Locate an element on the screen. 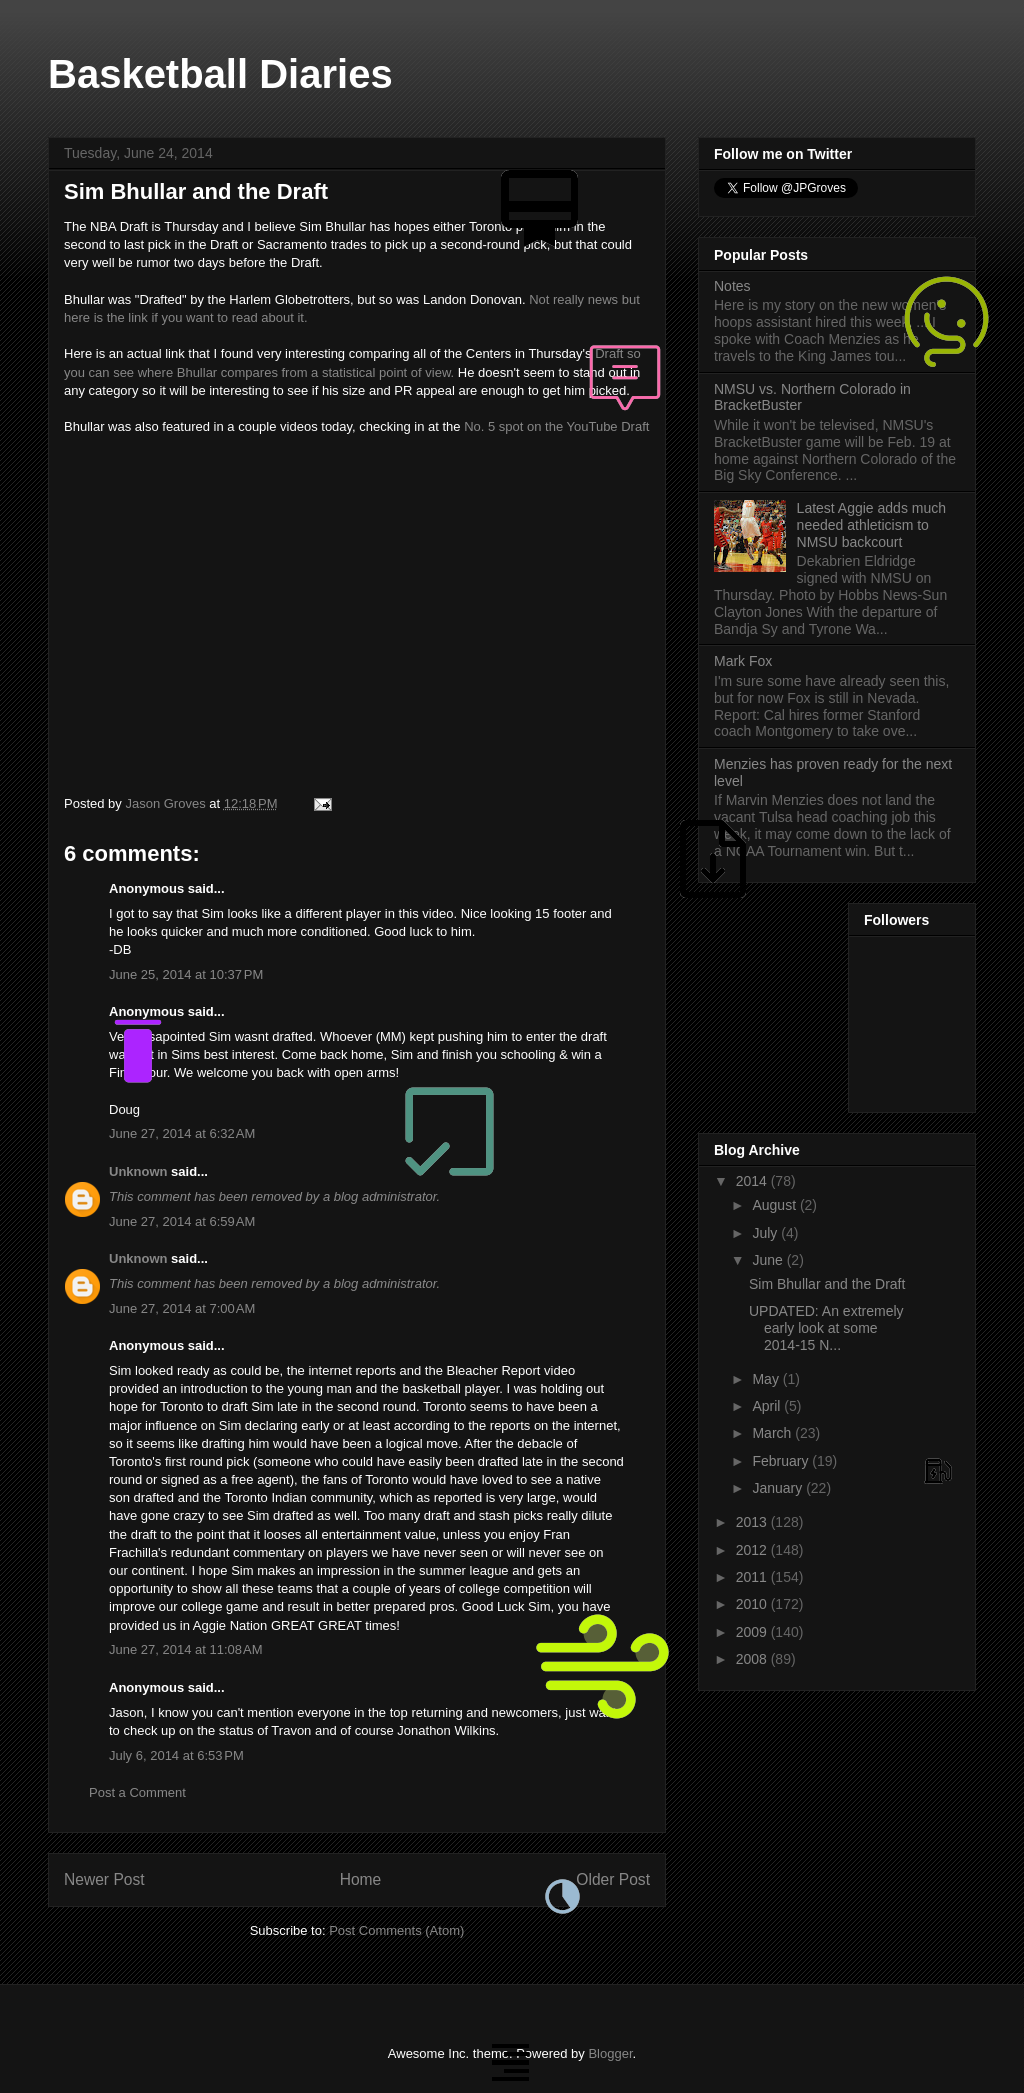 The image size is (1024, 2093). indicates 40% progress or completion is located at coordinates (562, 1896).